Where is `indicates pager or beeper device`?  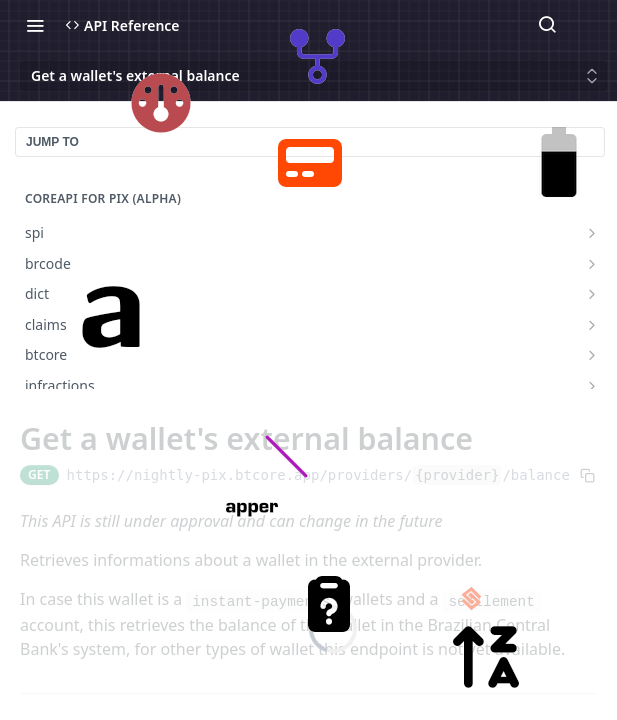 indicates pager or beeper device is located at coordinates (310, 163).